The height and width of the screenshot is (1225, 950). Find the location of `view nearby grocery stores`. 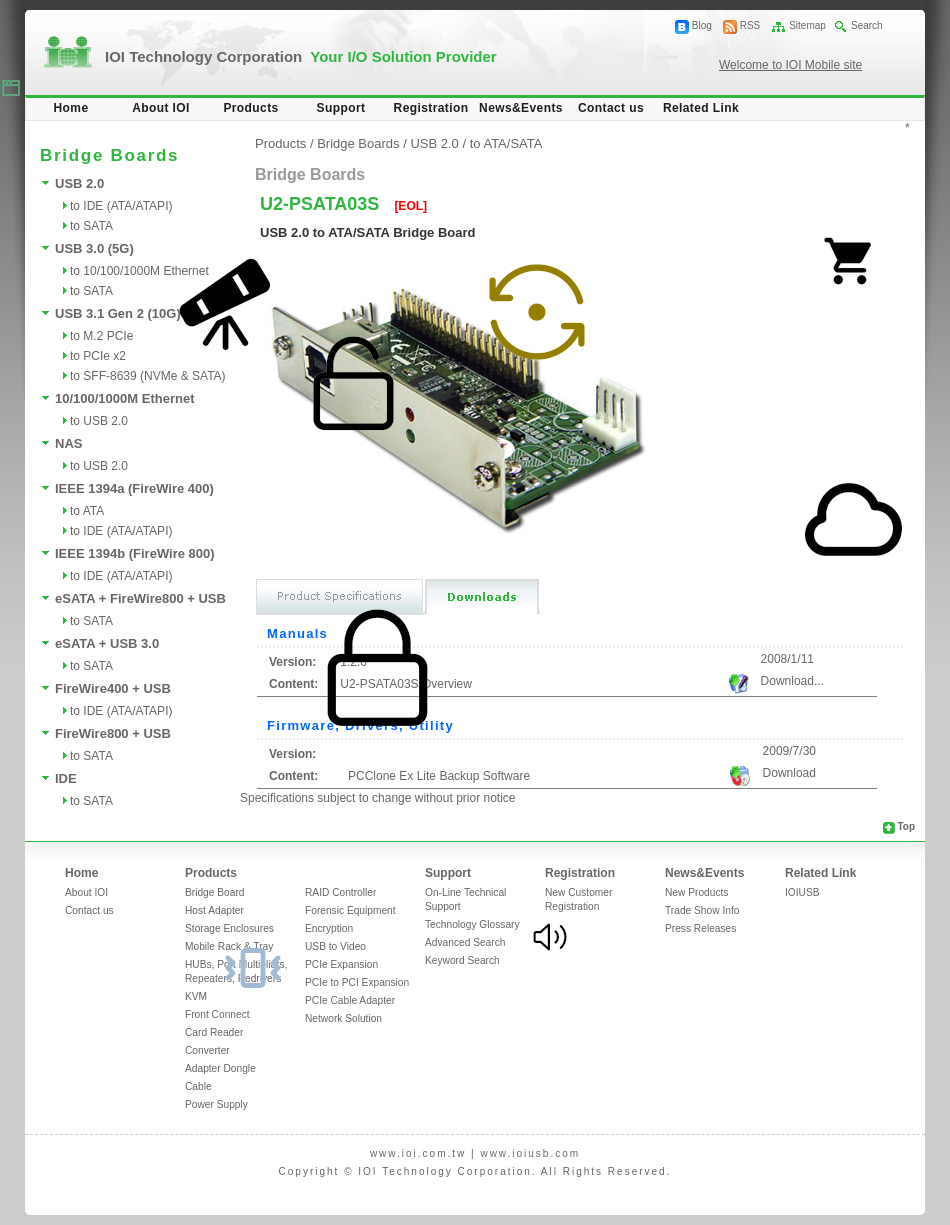

view nearby grocery stores is located at coordinates (850, 261).